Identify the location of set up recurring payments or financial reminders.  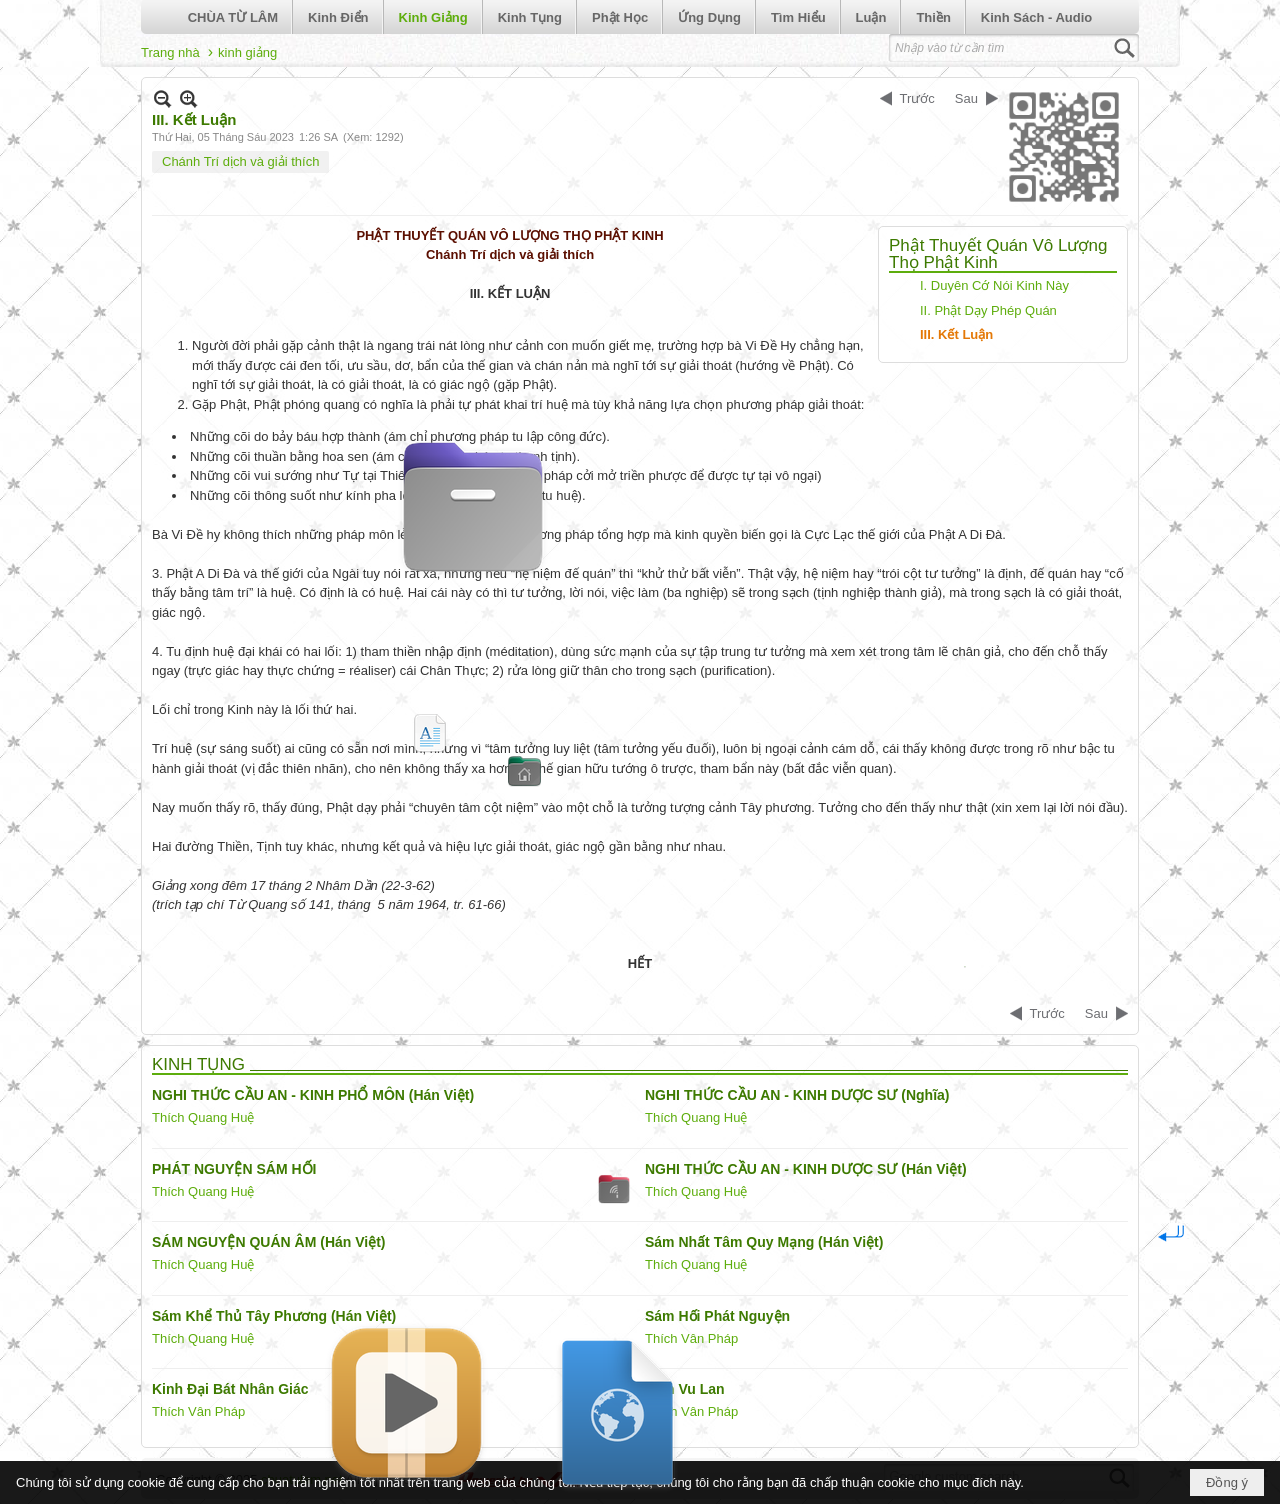
(953, 951).